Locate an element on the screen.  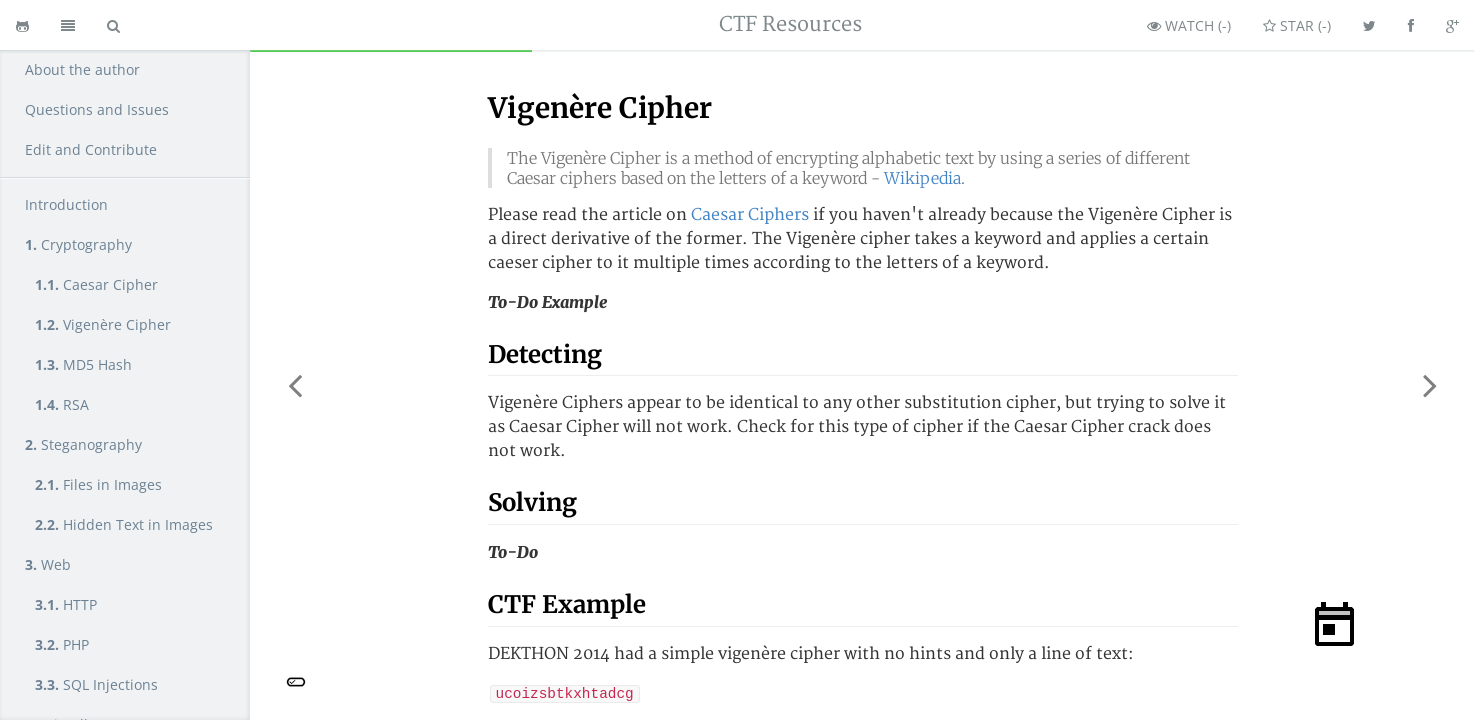
view today's date or events is located at coordinates (1334, 626).